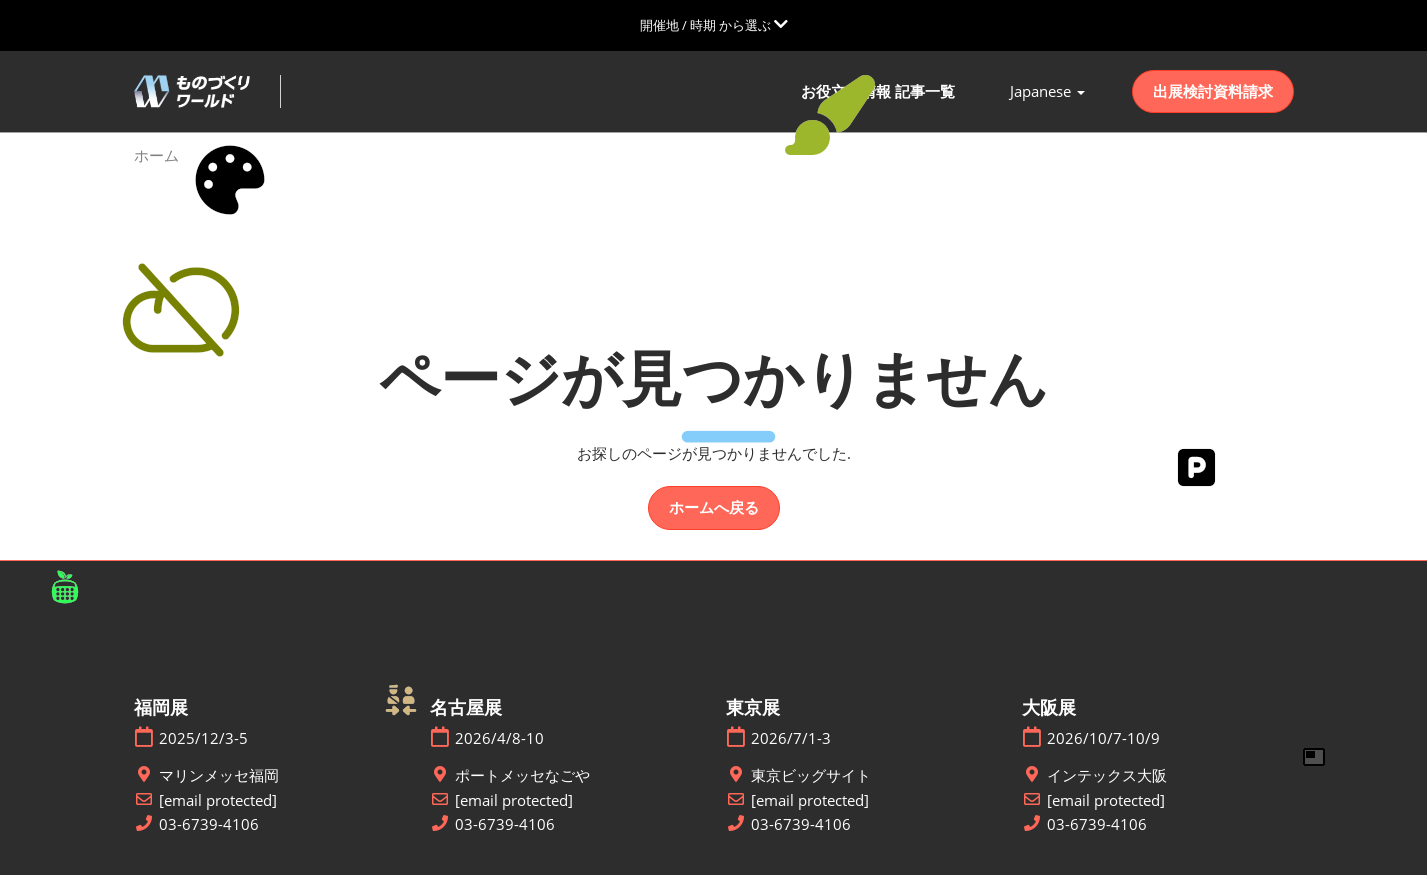  What do you see at coordinates (230, 180) in the screenshot?
I see `access color and theme settings` at bounding box center [230, 180].